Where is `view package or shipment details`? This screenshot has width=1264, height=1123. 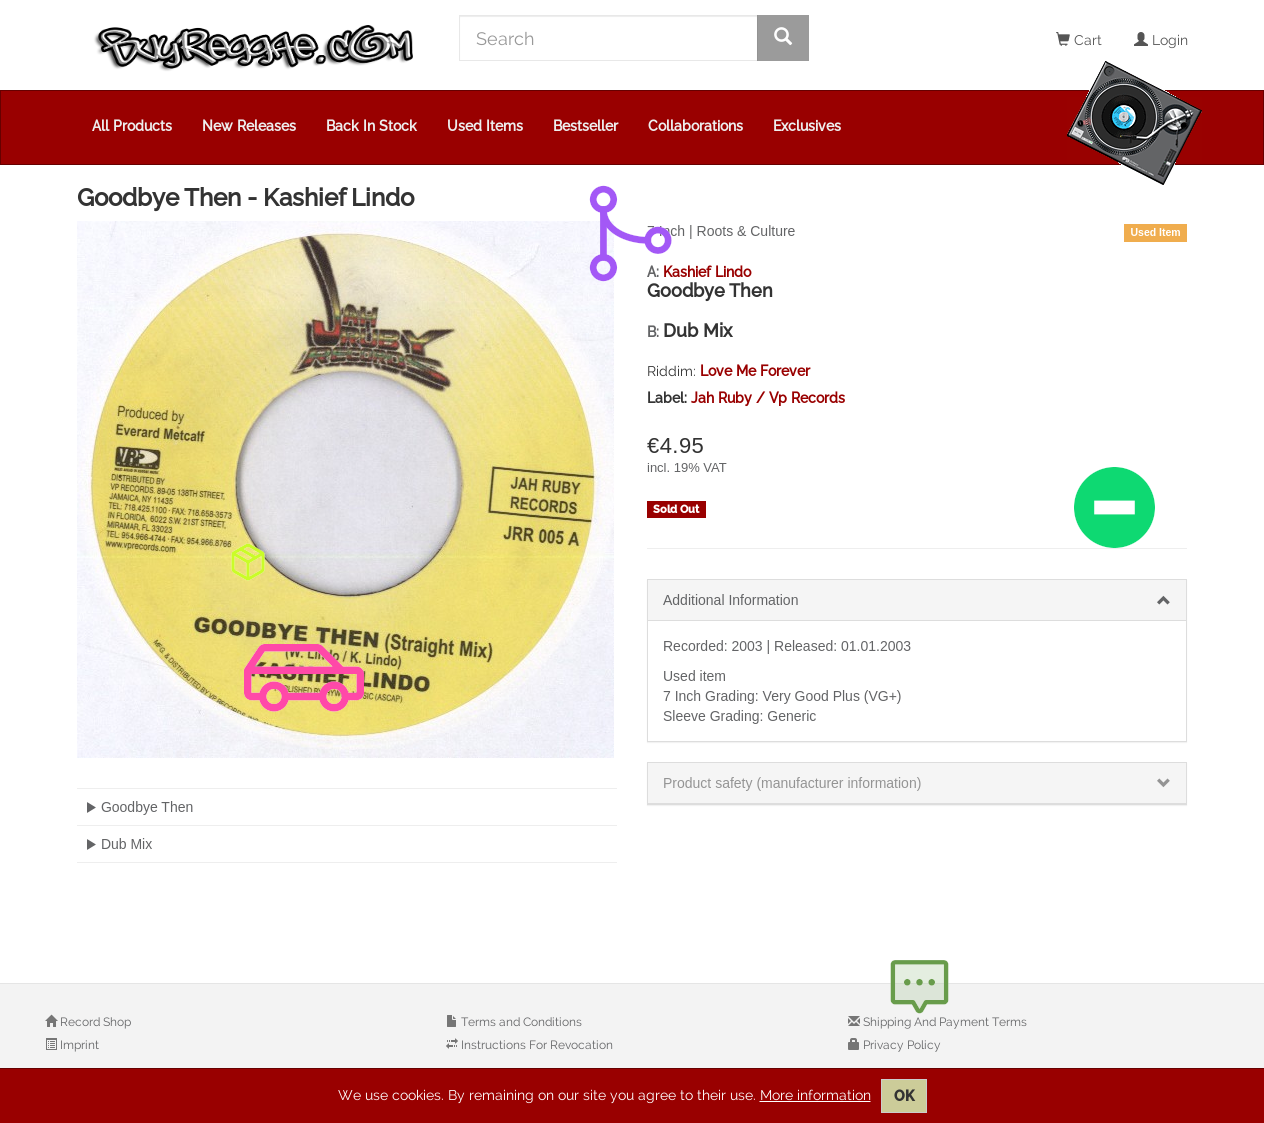
view package or shipment details is located at coordinates (248, 562).